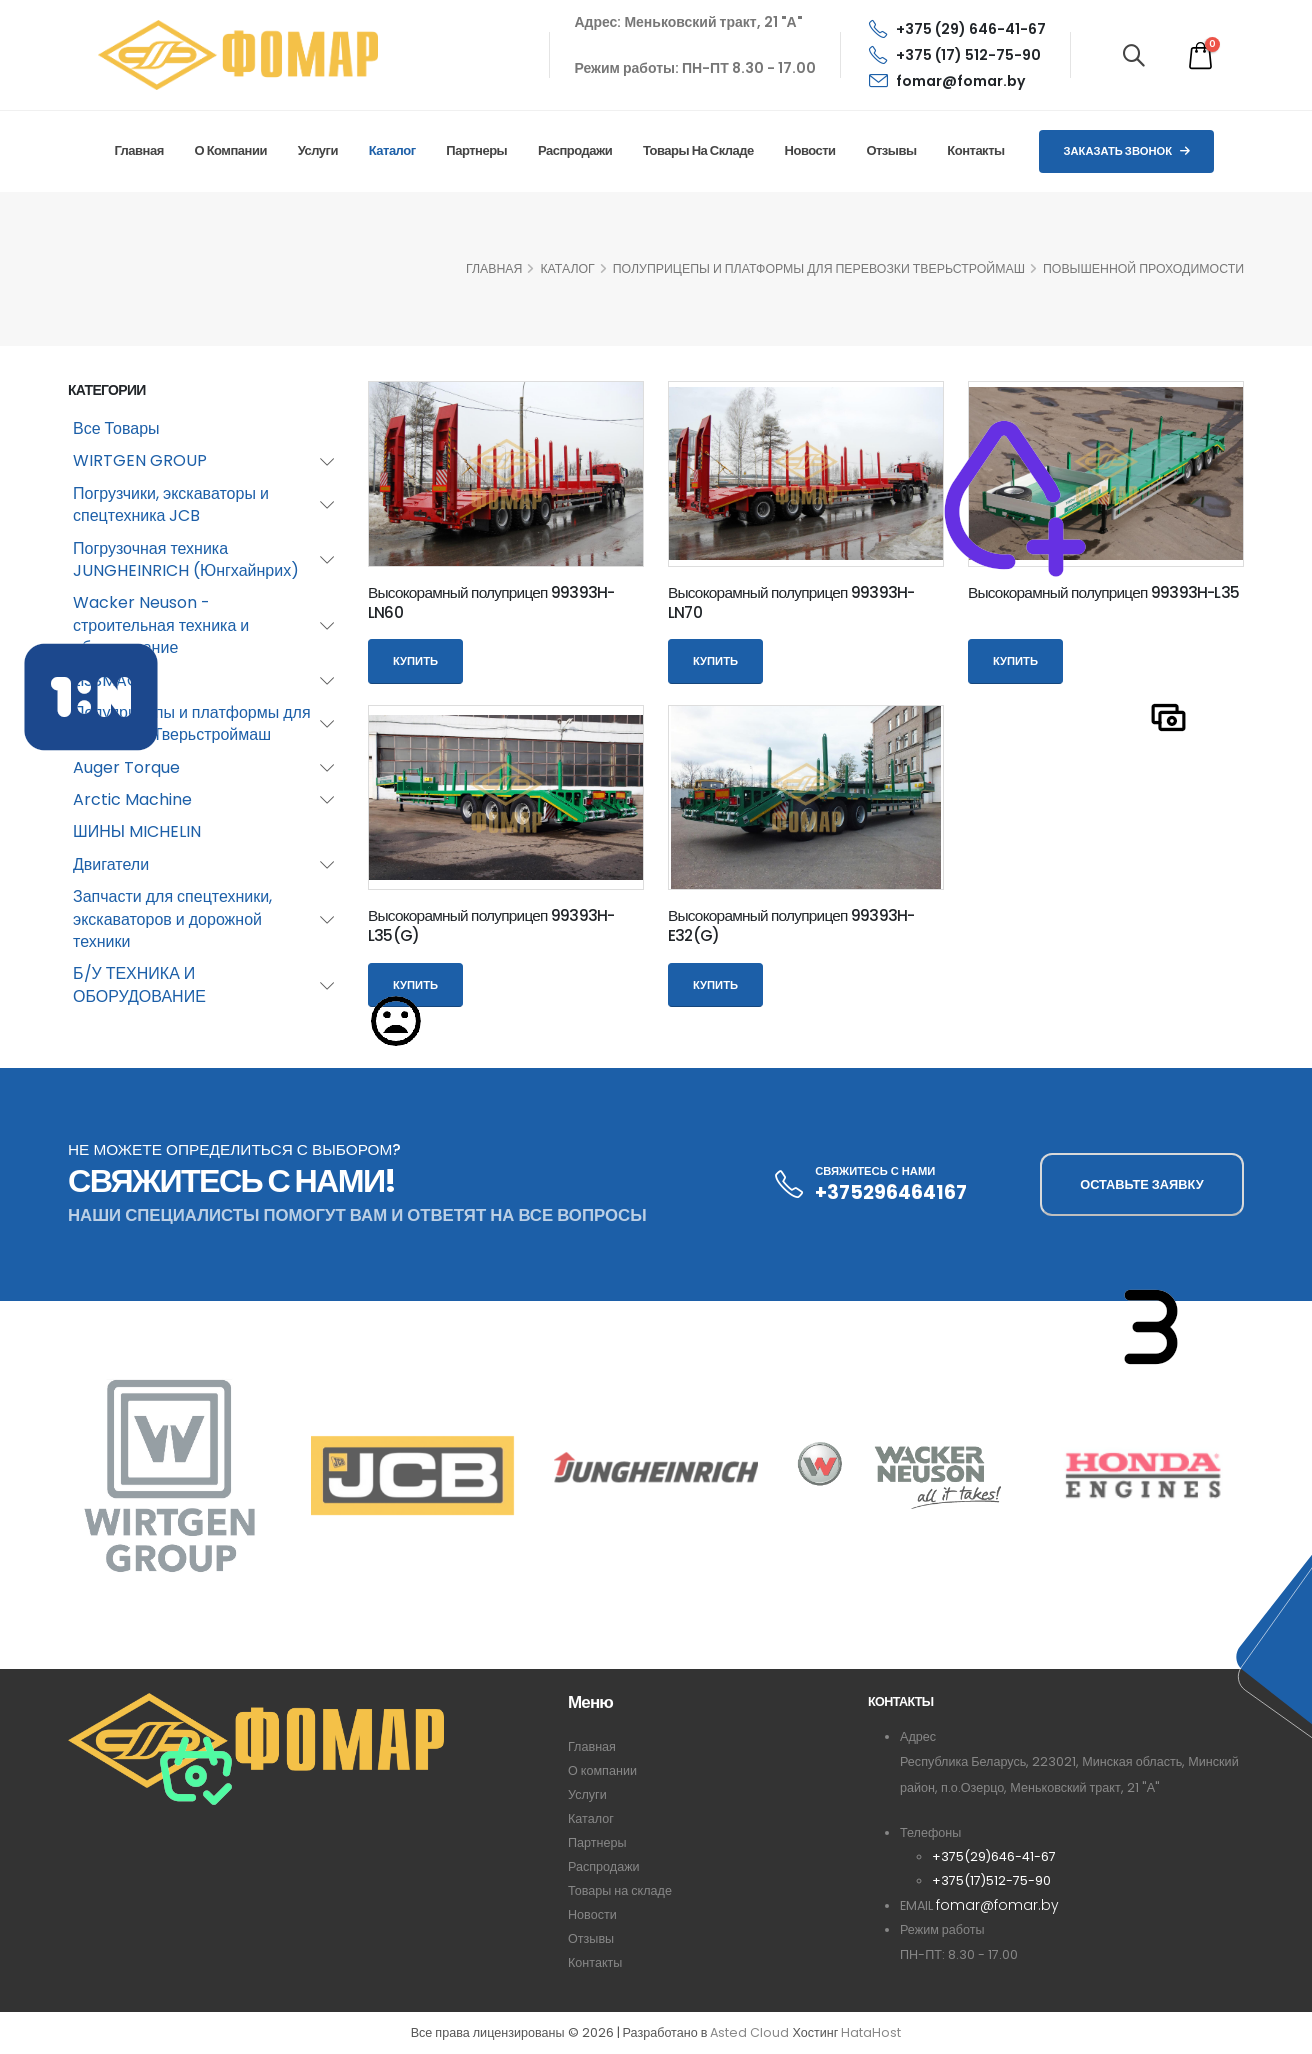 This screenshot has width=1312, height=2054. I want to click on confirm items in your shopping basket, so click(196, 1769).